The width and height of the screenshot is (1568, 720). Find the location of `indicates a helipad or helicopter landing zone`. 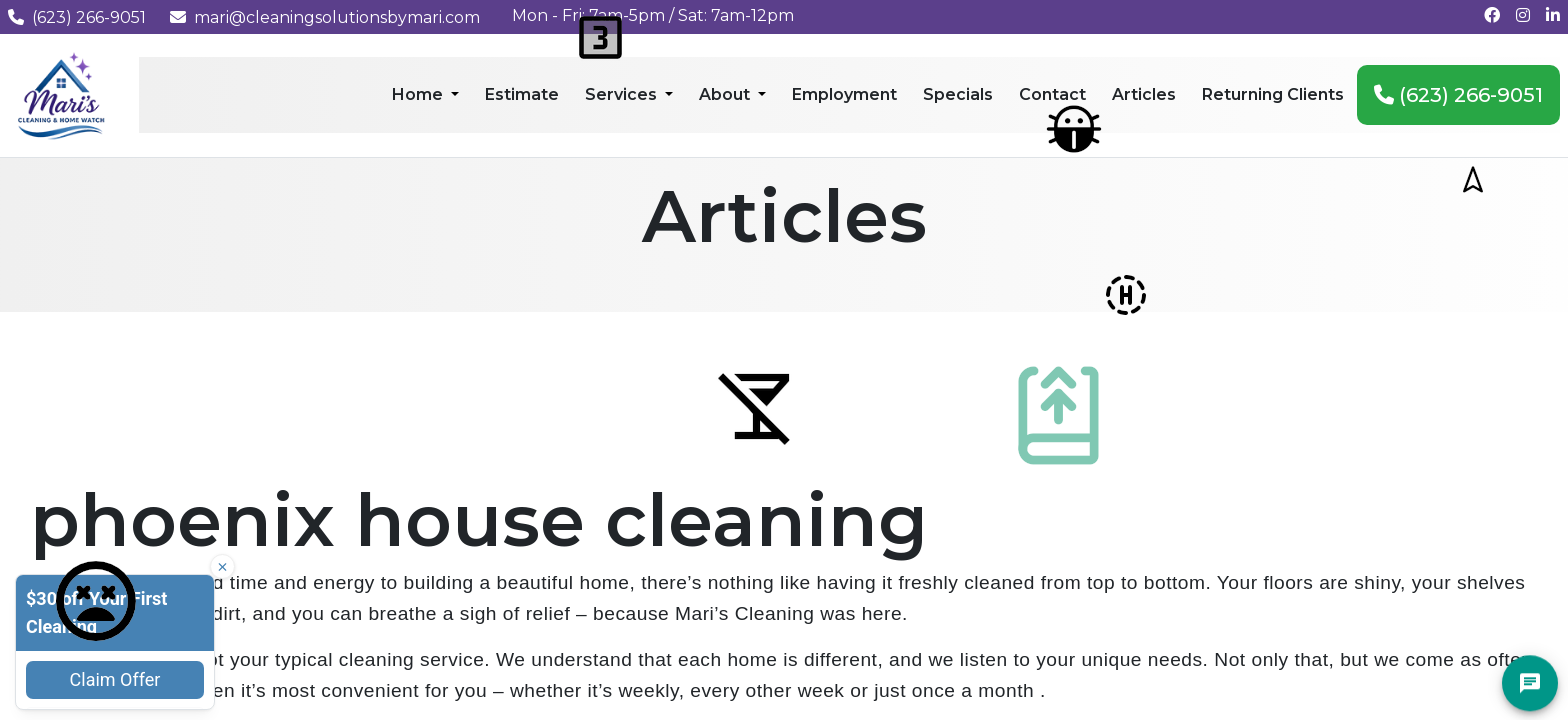

indicates a helipad or helicopter landing zone is located at coordinates (1126, 295).